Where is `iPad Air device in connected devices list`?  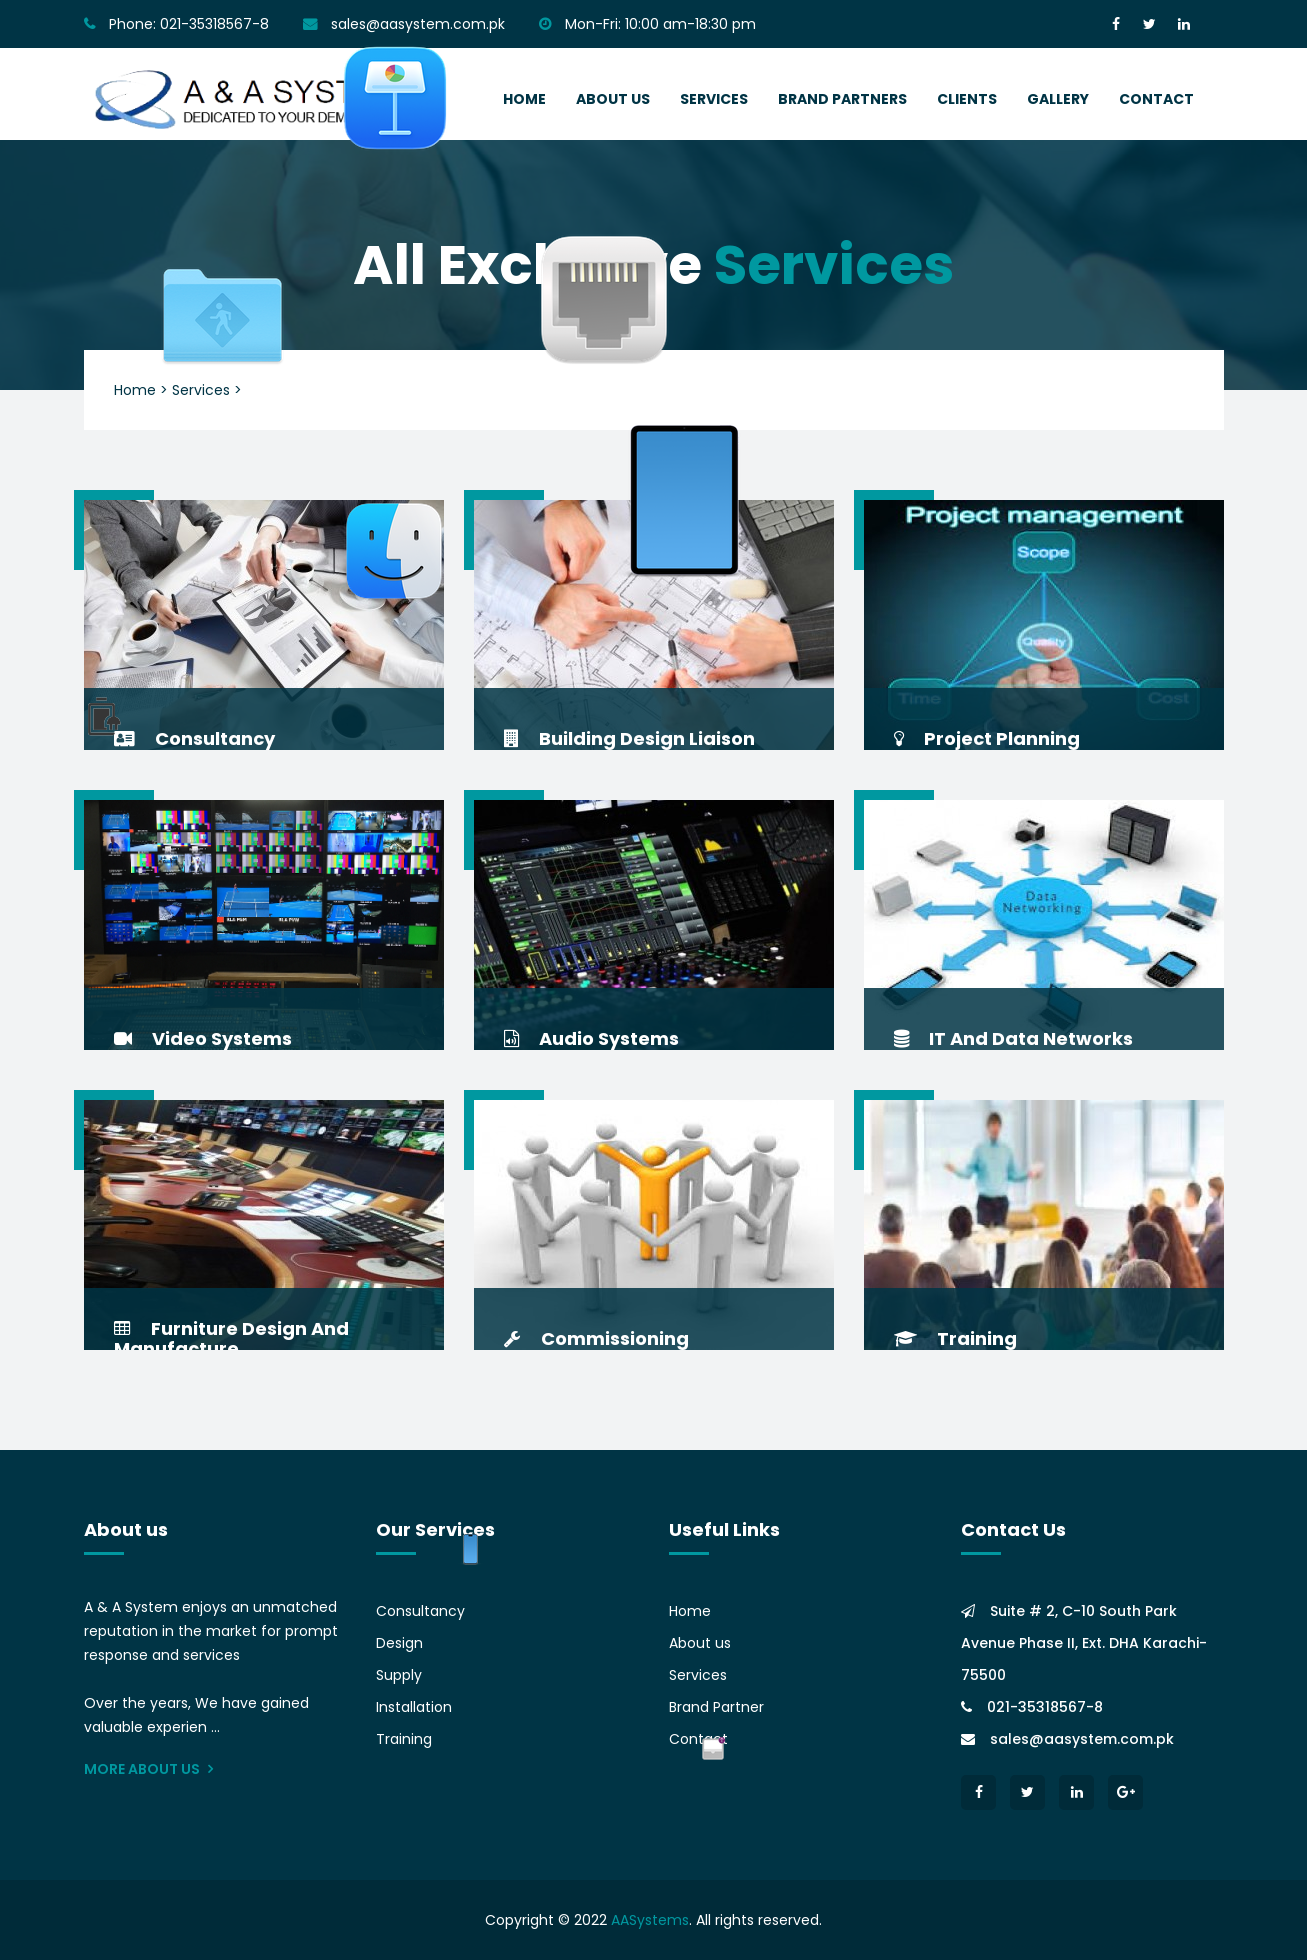
iPad Air device in connected devices list is located at coordinates (684, 501).